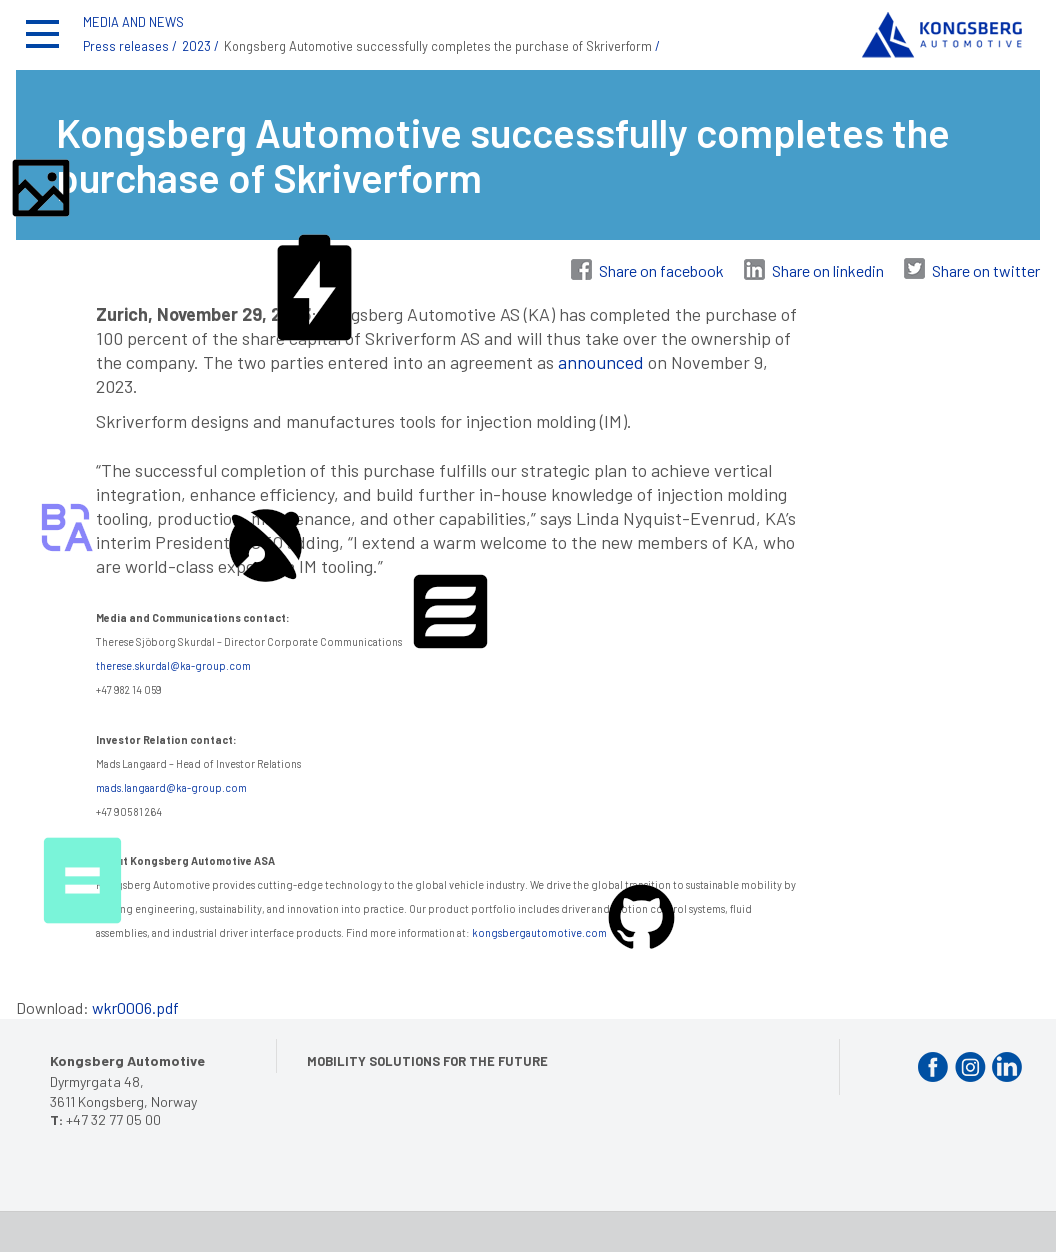  Describe the element at coordinates (41, 188) in the screenshot. I see `view image or photo` at that location.